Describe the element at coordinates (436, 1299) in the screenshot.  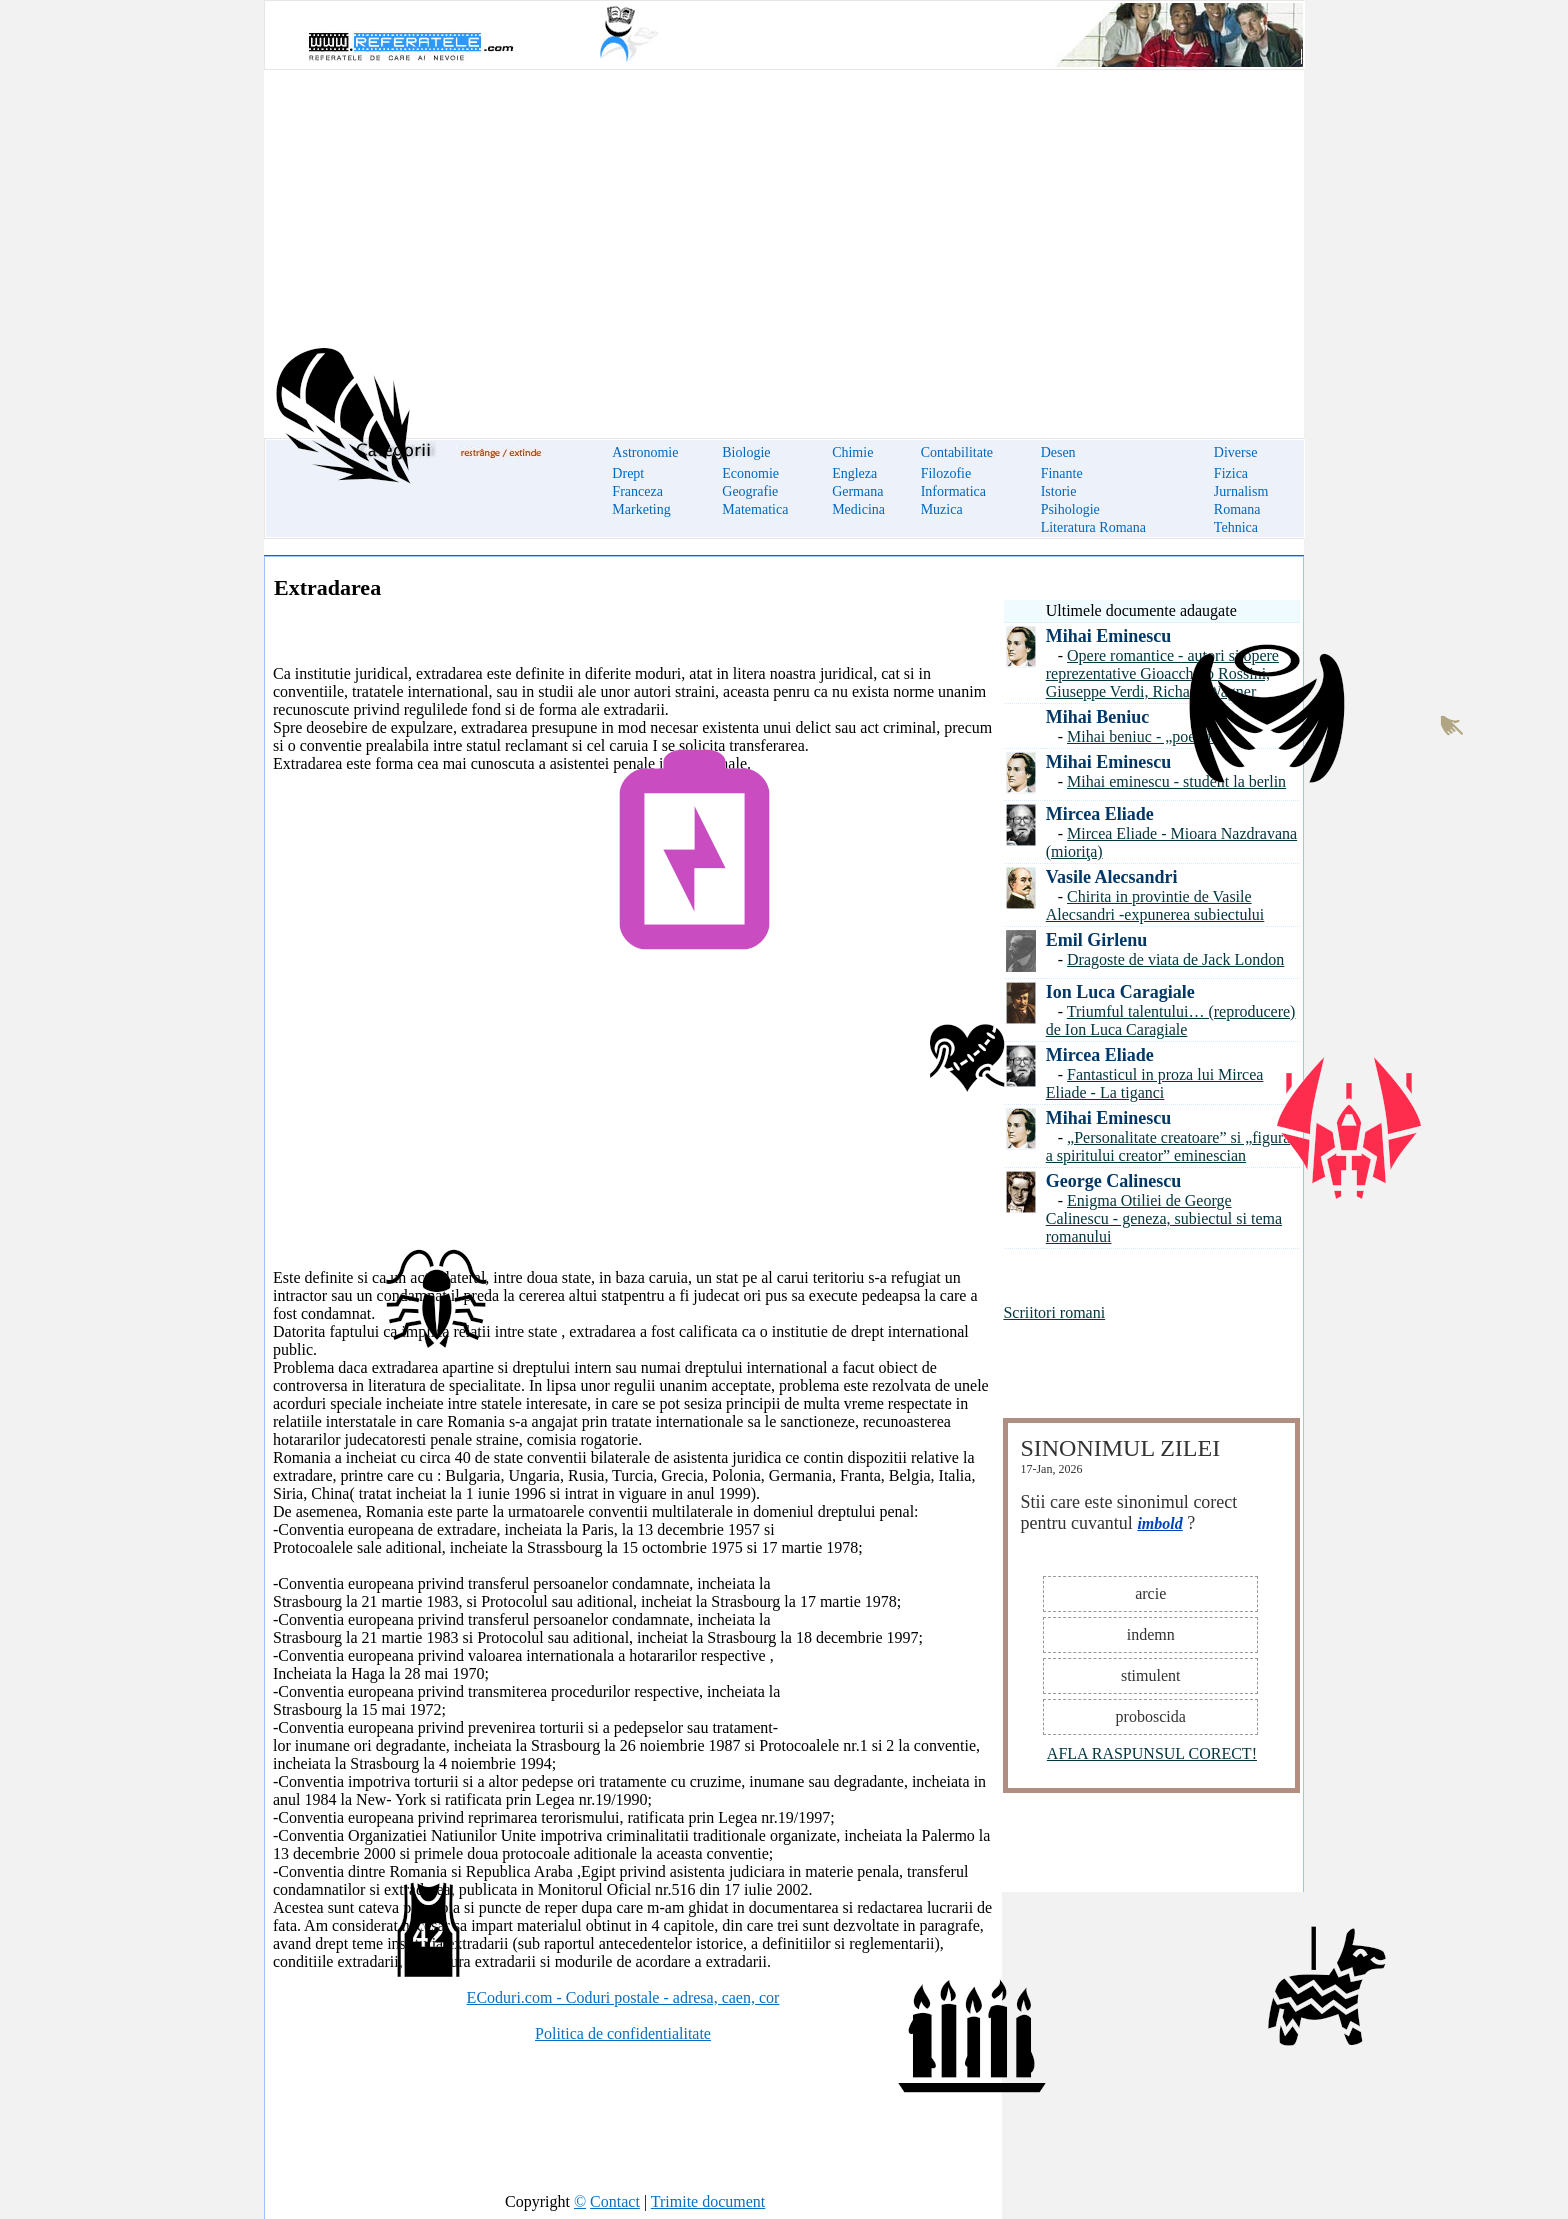
I see `indicates a bug or issue in the system` at that location.